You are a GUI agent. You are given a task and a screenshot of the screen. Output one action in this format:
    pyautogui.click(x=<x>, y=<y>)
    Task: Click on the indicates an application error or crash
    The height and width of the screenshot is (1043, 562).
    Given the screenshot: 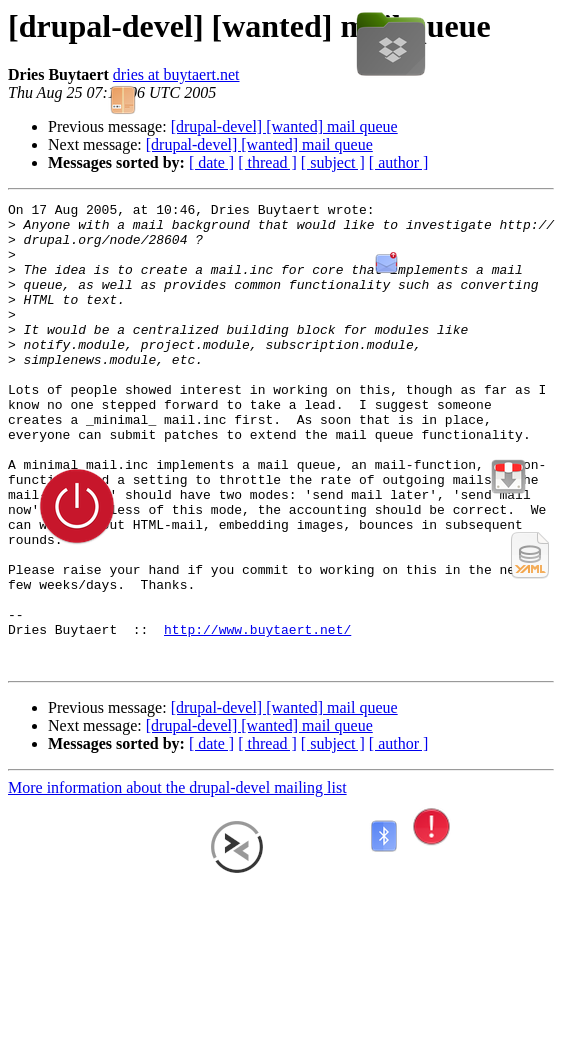 What is the action you would take?
    pyautogui.click(x=431, y=826)
    